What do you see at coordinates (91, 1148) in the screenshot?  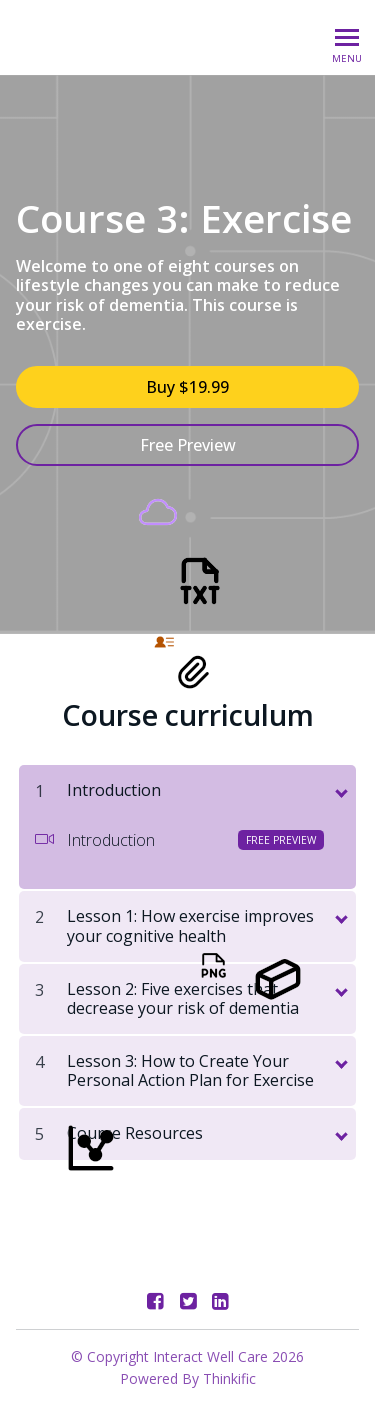 I see `view scatter plot or data visualization` at bounding box center [91, 1148].